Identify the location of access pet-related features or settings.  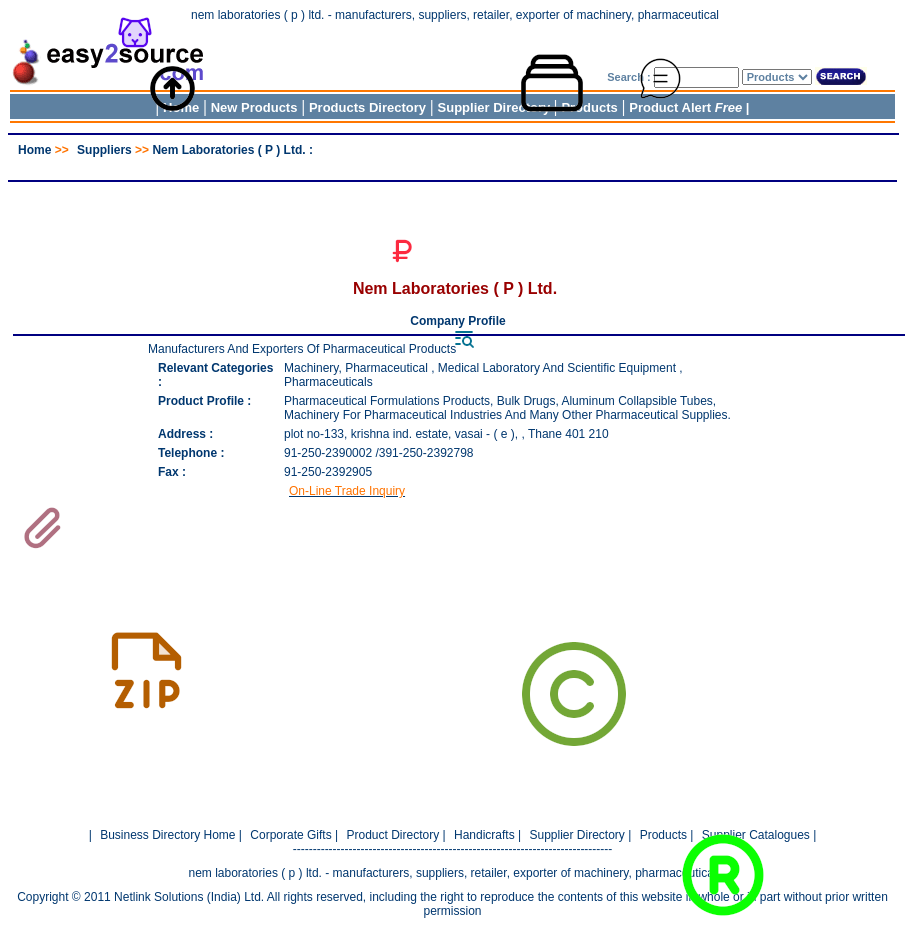
(135, 33).